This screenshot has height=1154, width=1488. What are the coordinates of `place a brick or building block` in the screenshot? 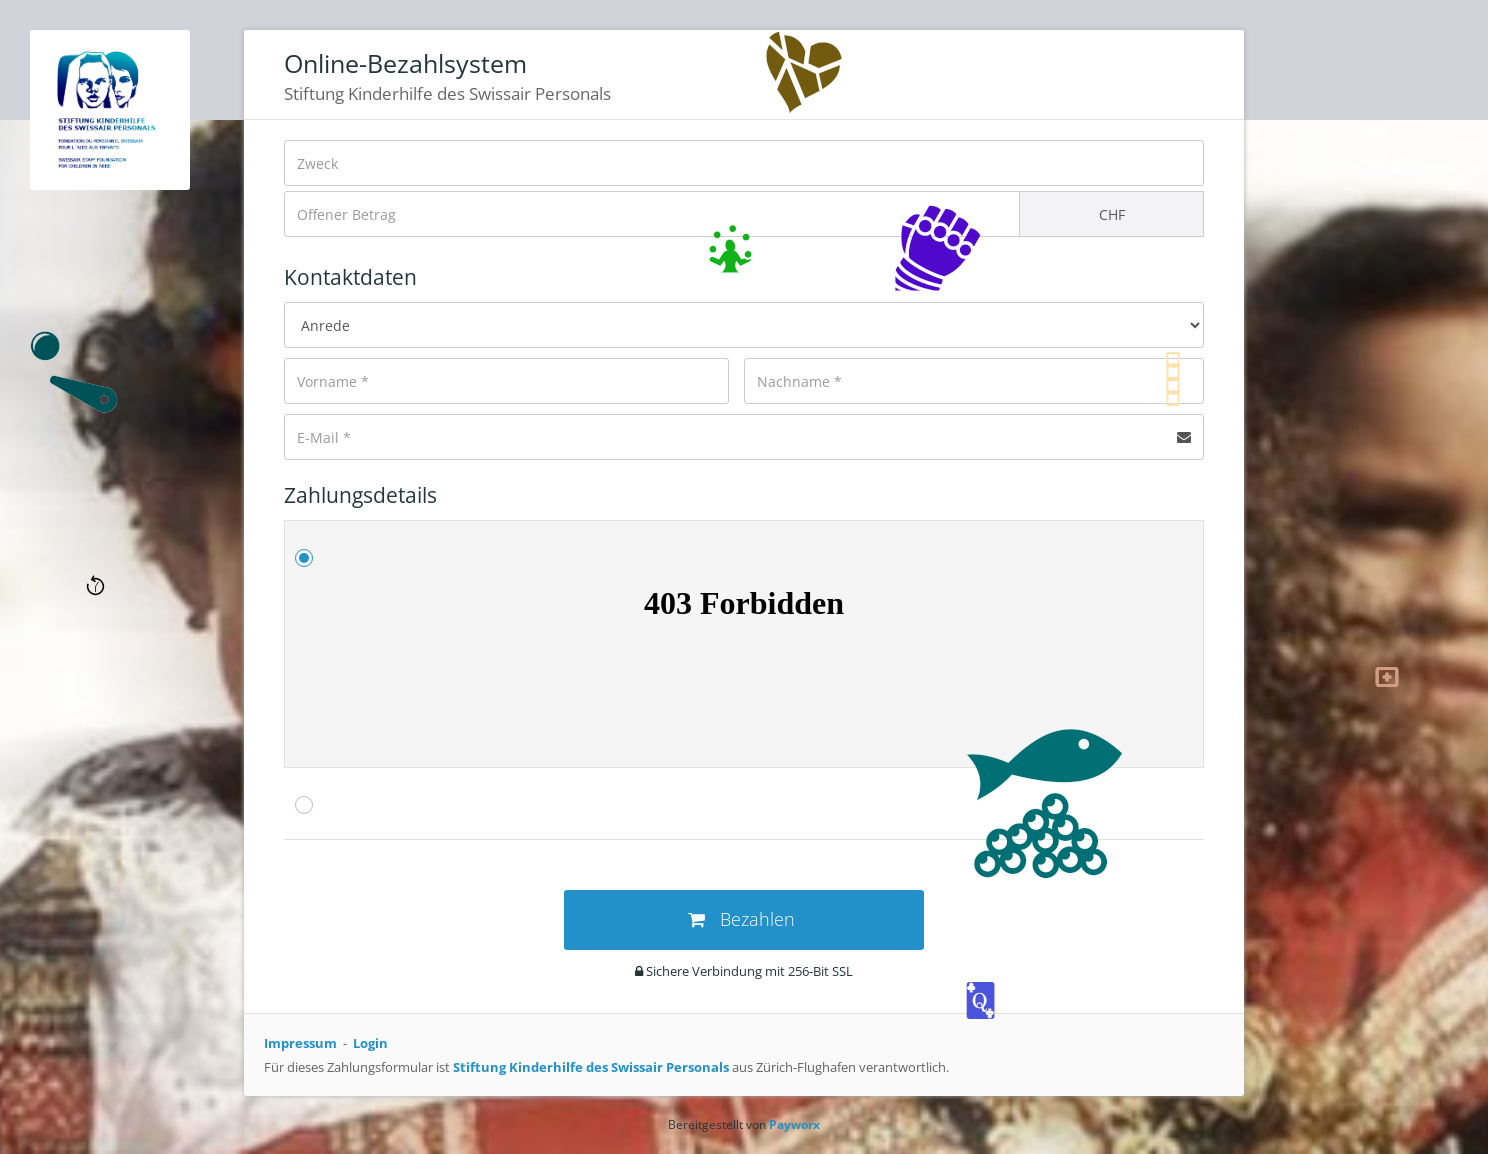 It's located at (1173, 379).